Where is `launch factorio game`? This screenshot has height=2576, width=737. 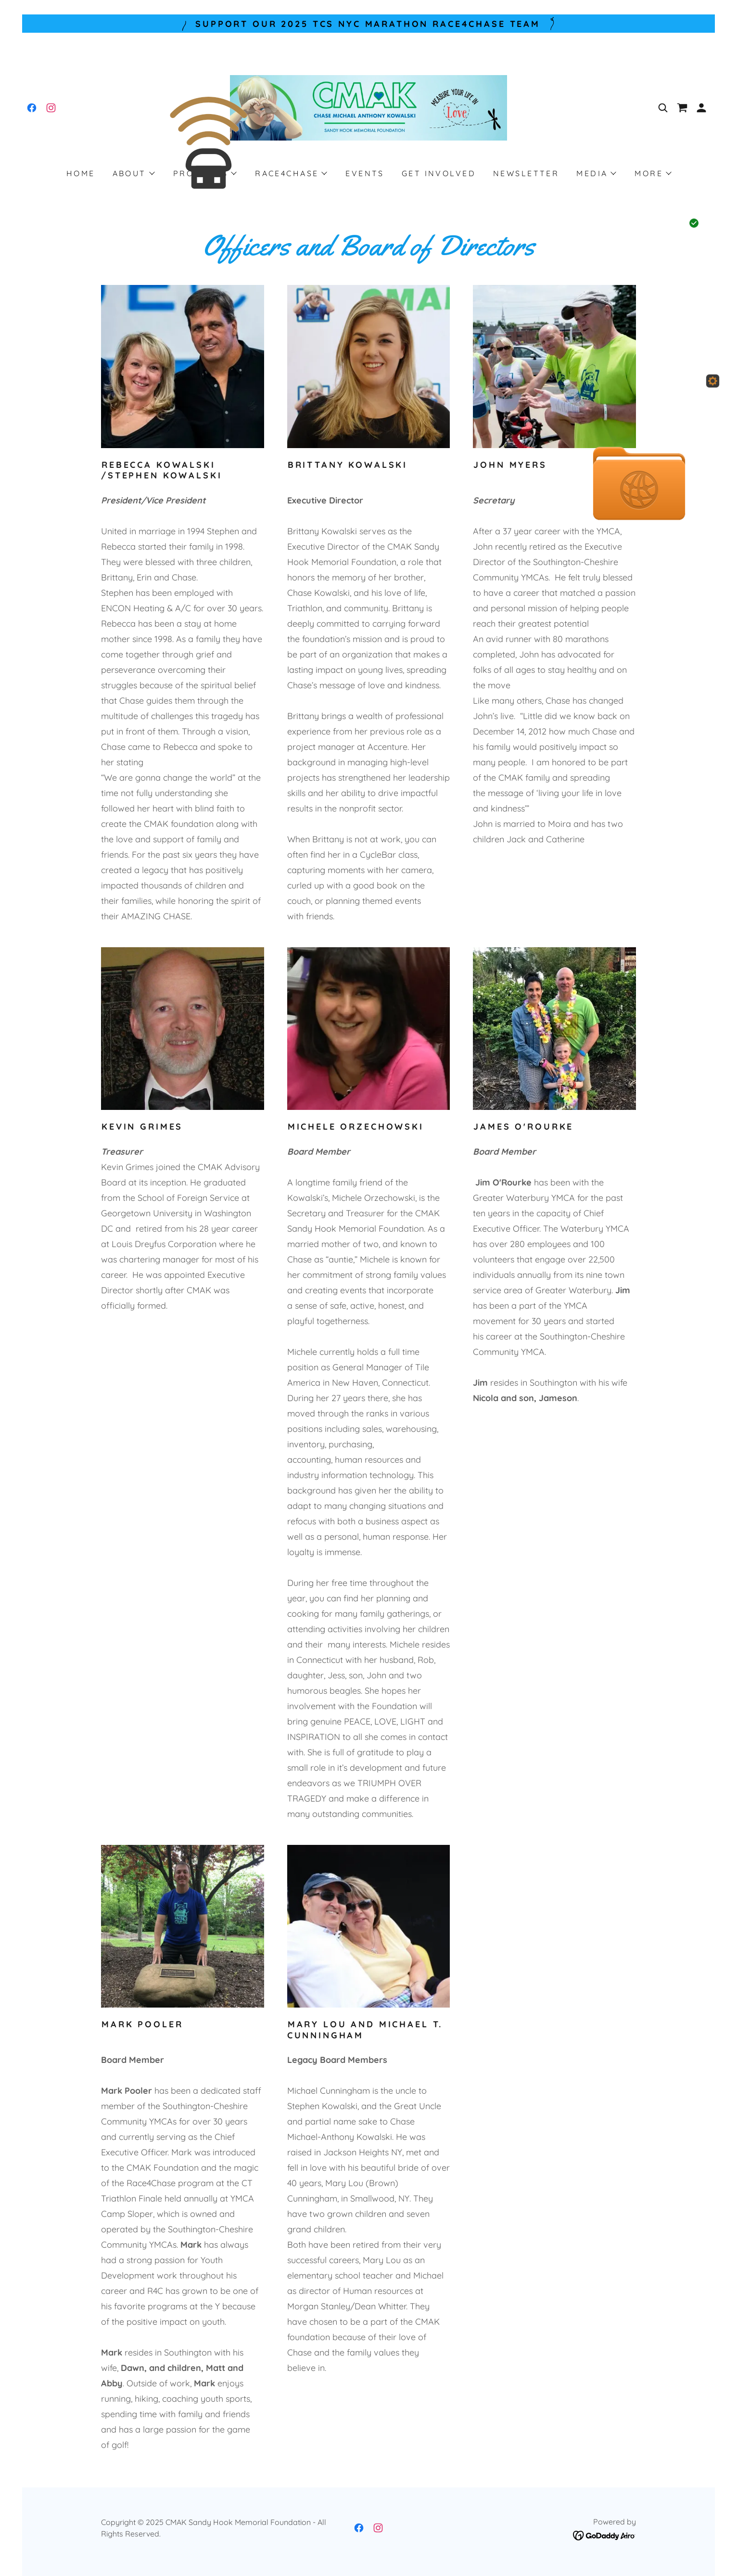
launch factorio game is located at coordinates (712, 381).